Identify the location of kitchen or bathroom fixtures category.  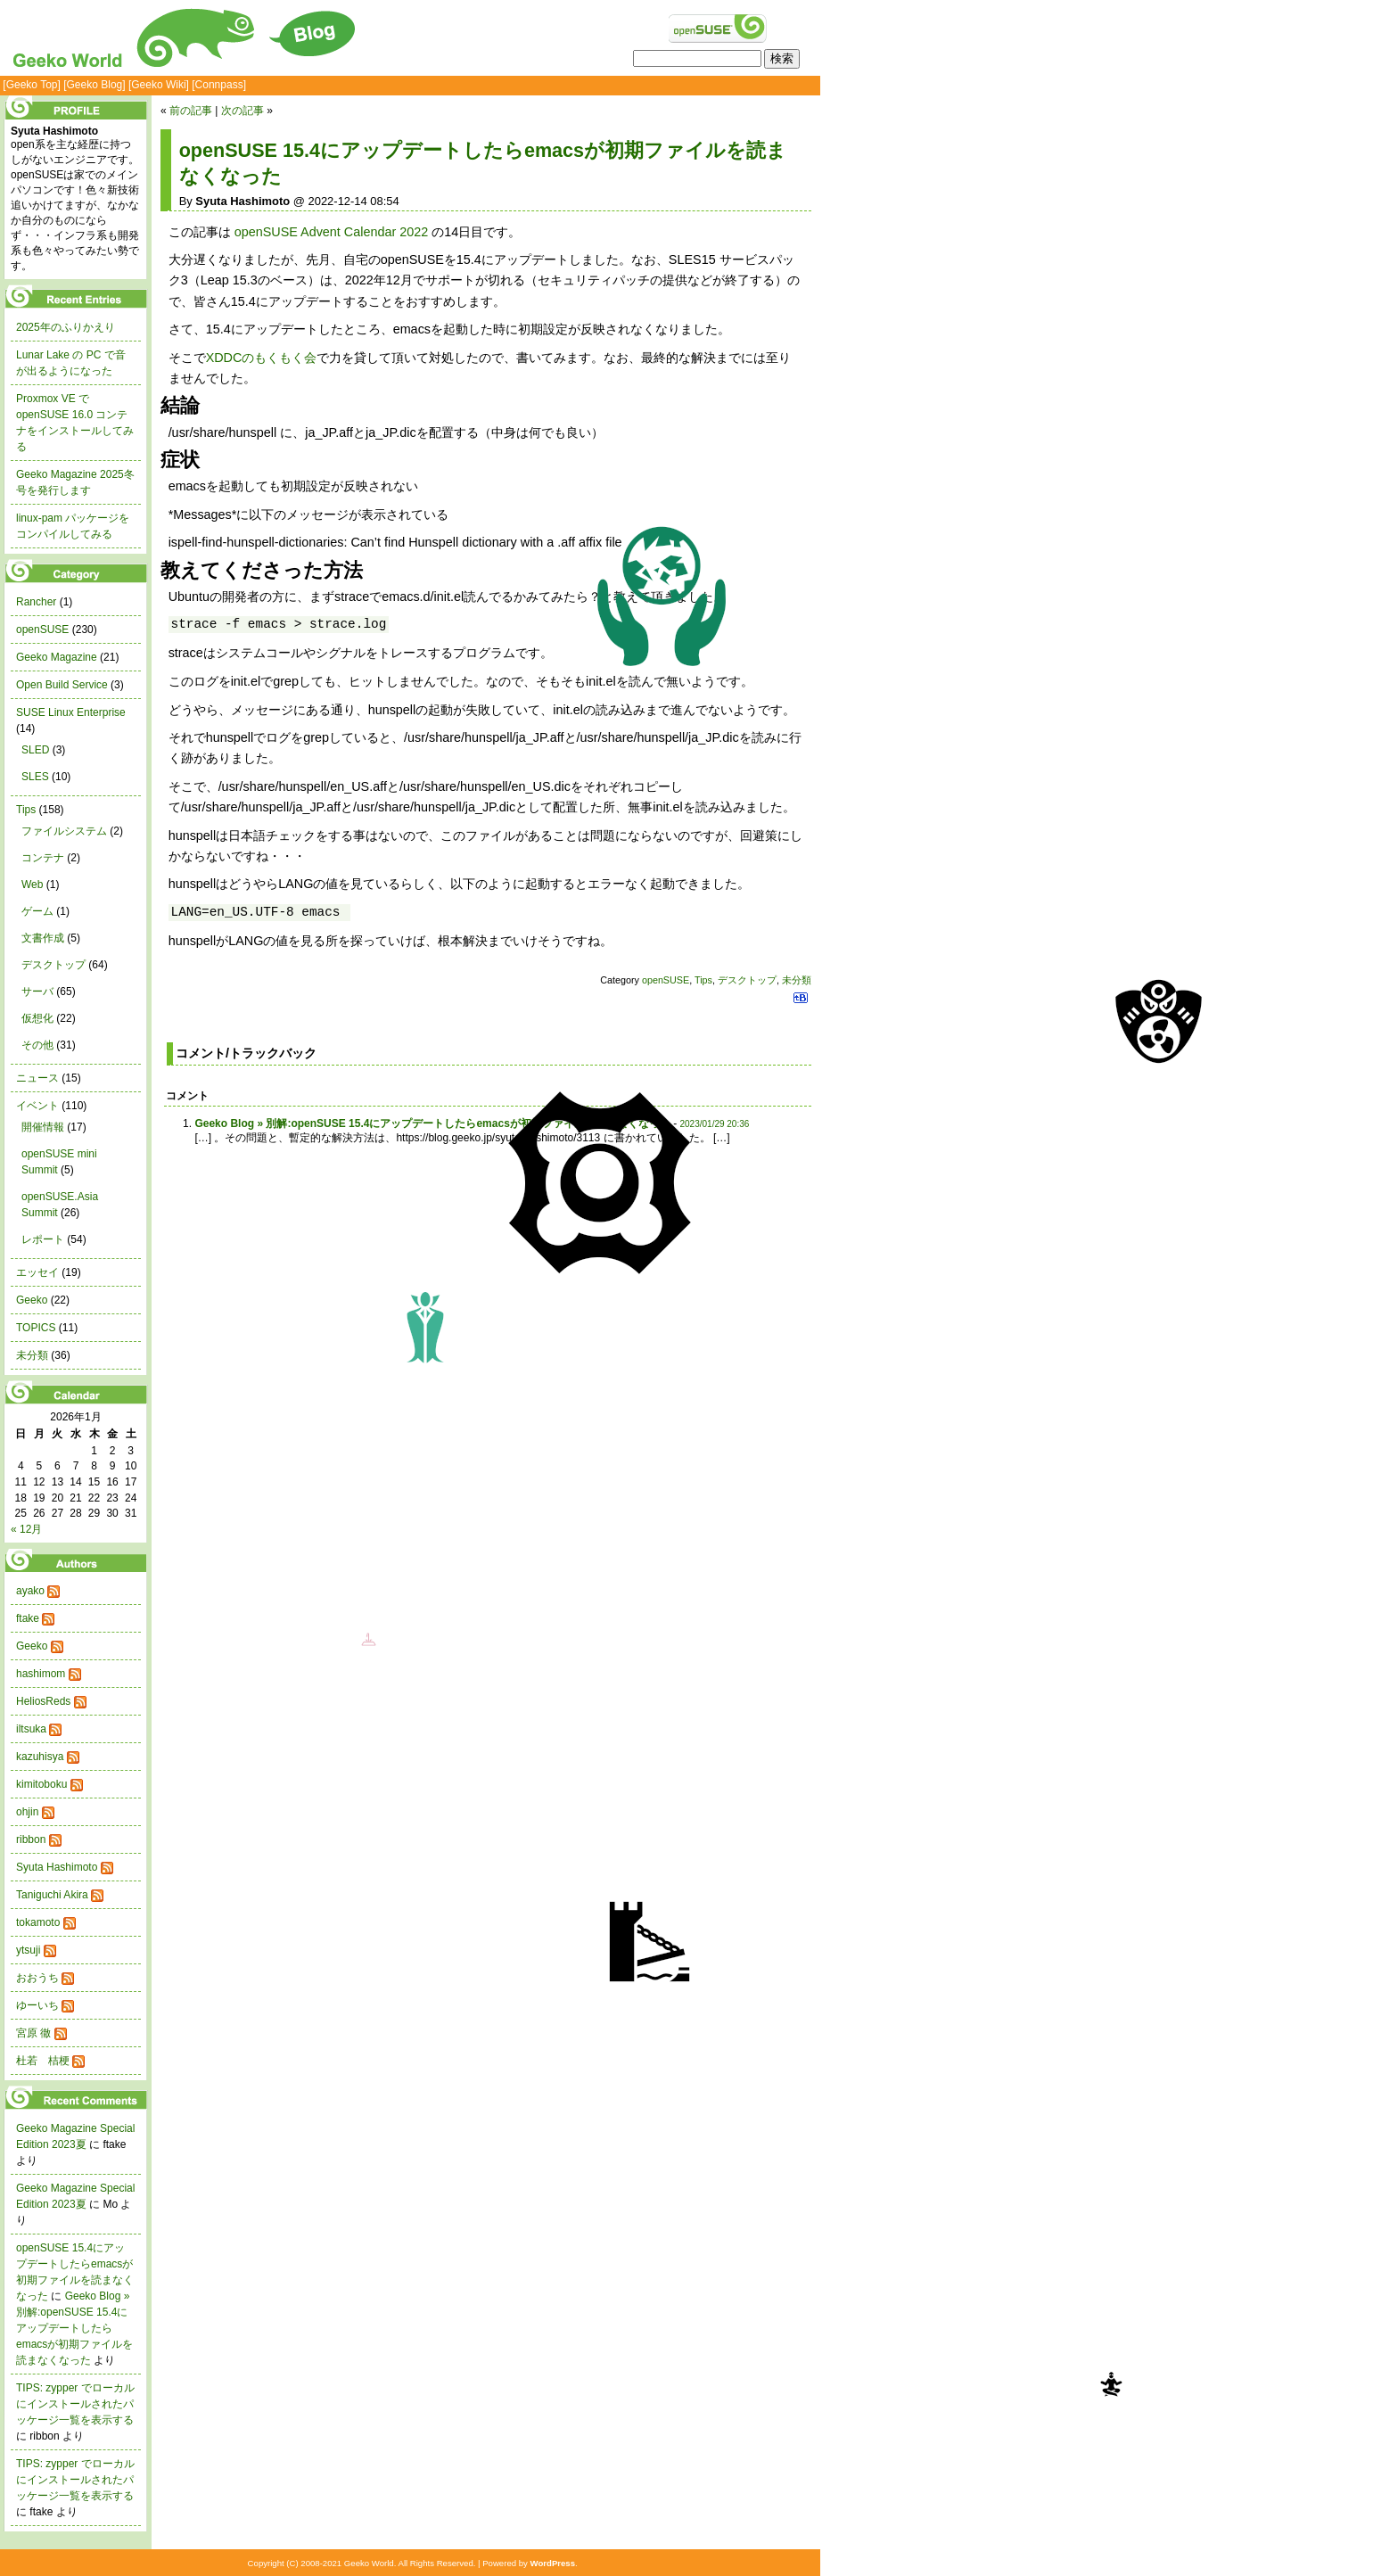
(368, 1639).